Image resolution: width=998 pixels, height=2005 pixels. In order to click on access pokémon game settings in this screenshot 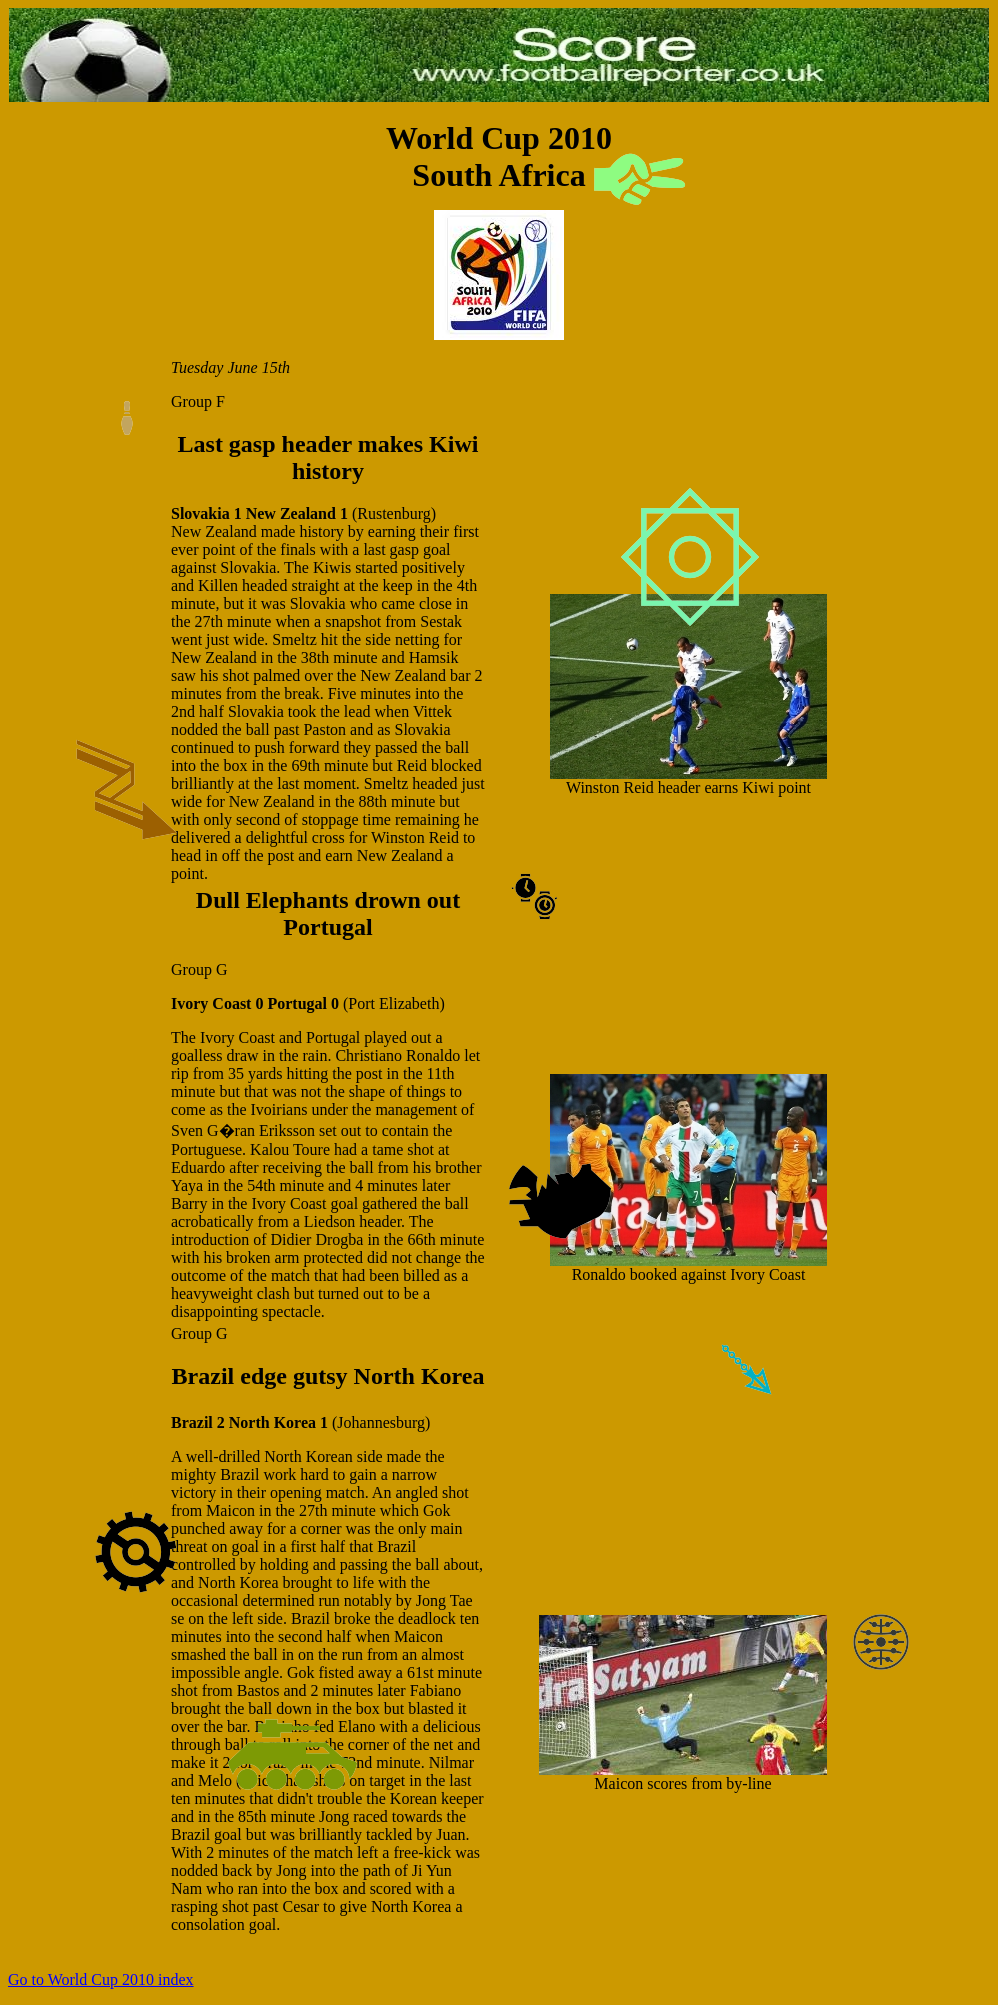, I will do `click(135, 1551)`.